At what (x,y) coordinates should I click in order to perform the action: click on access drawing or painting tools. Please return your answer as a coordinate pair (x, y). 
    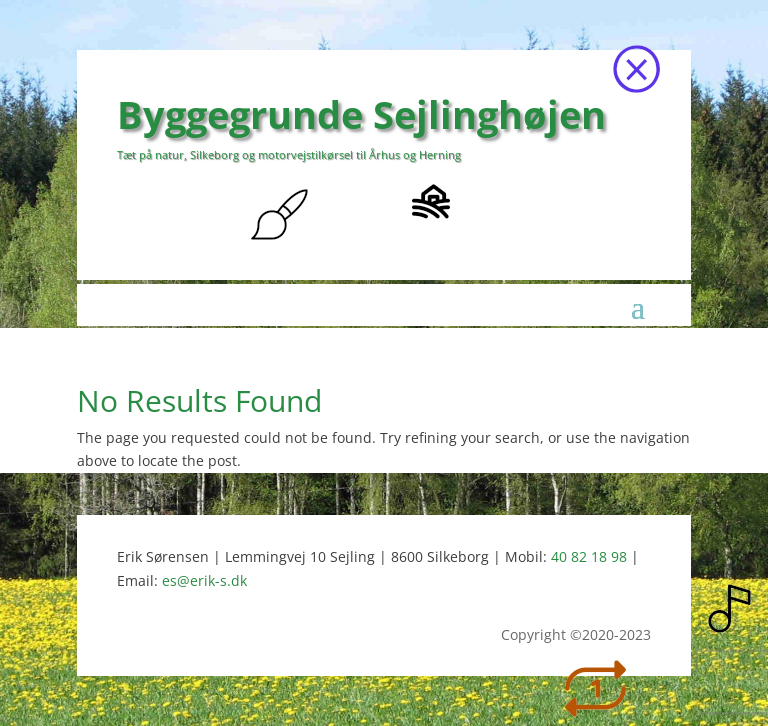
    Looking at the image, I should click on (281, 215).